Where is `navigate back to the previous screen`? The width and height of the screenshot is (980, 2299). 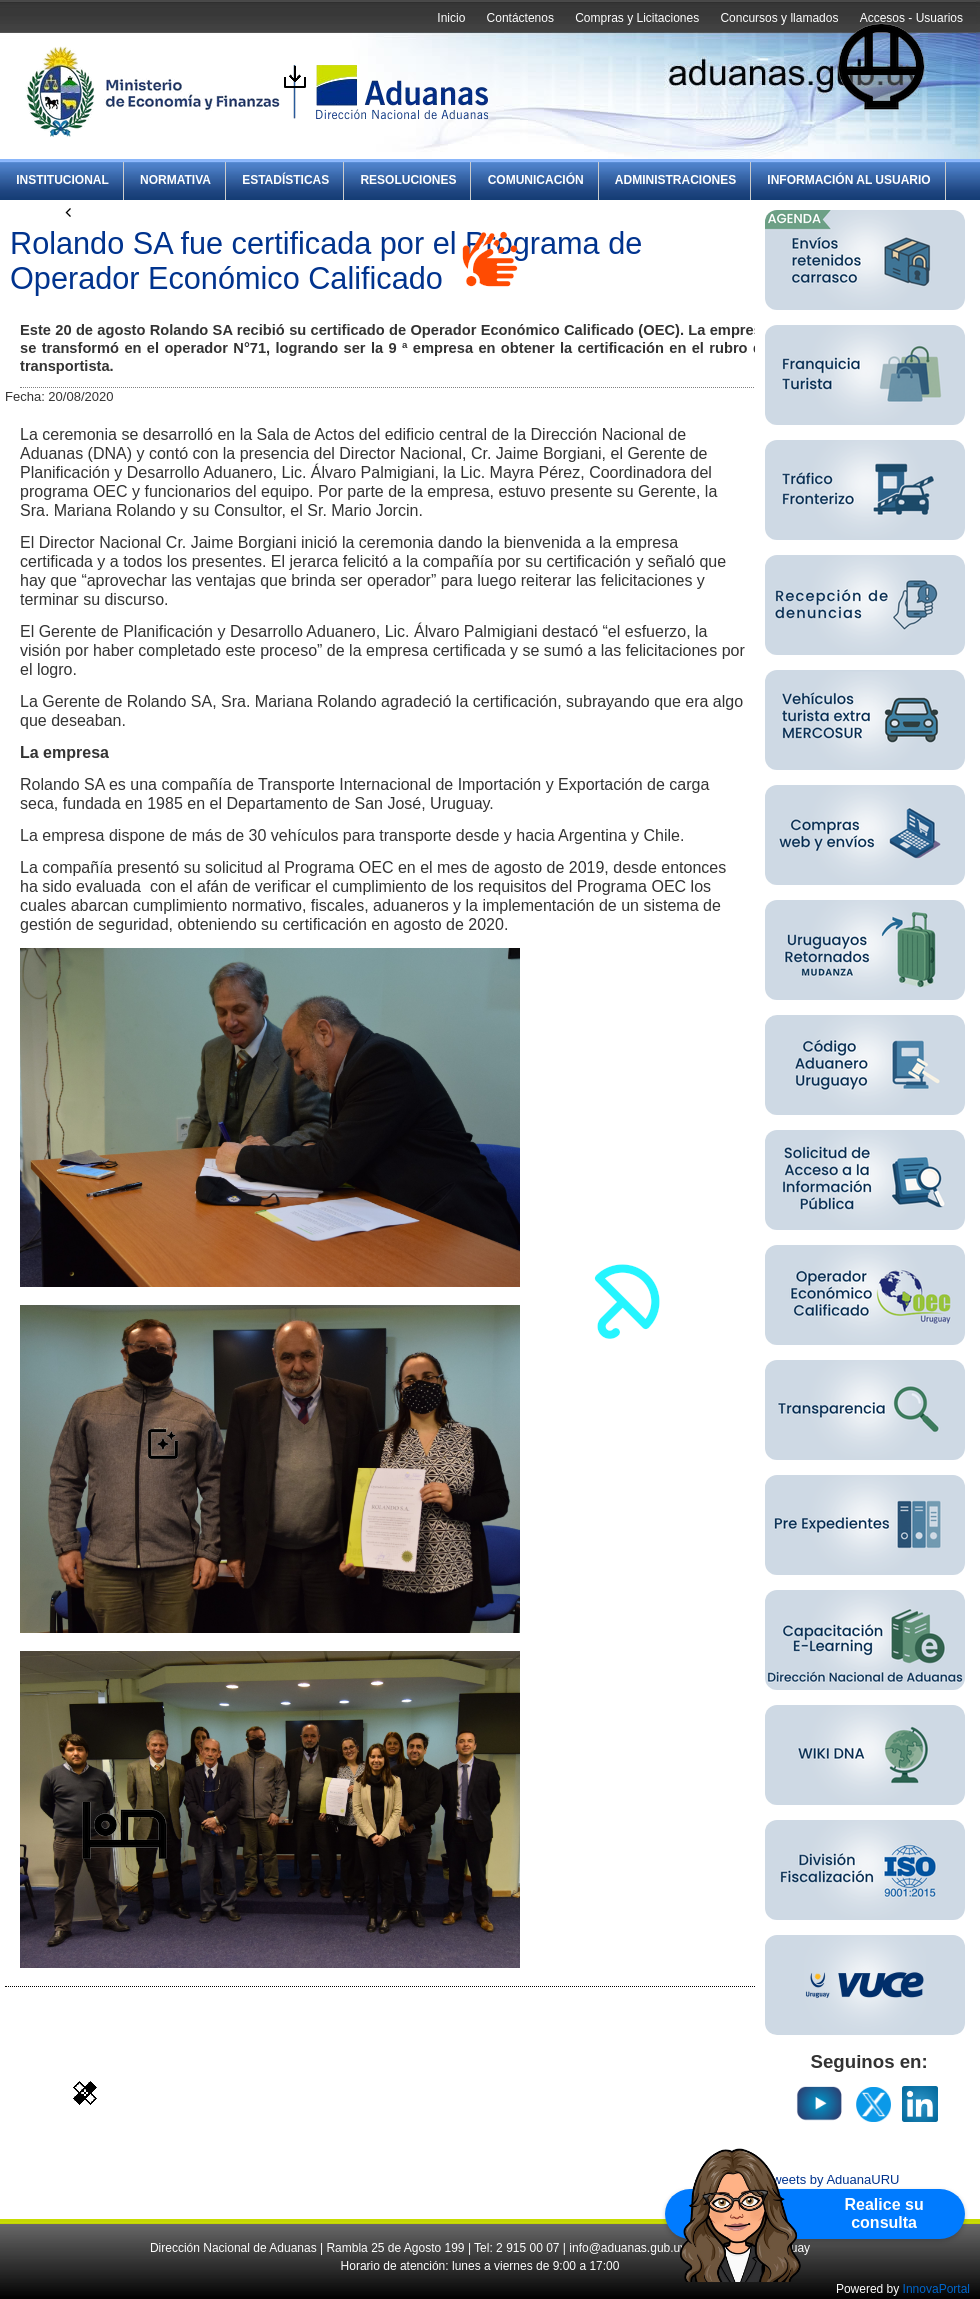 navigate back to the previous screen is located at coordinates (68, 212).